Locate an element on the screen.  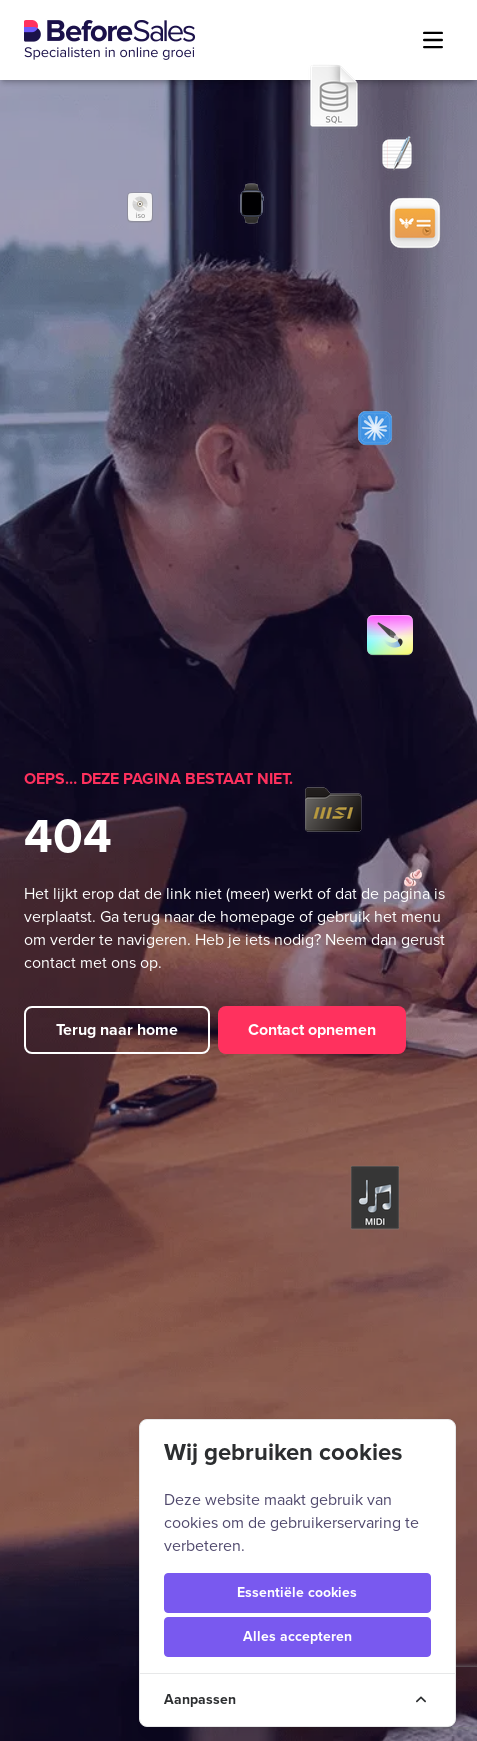
a CD/DVD disc image file (.iso format) is located at coordinates (140, 207).